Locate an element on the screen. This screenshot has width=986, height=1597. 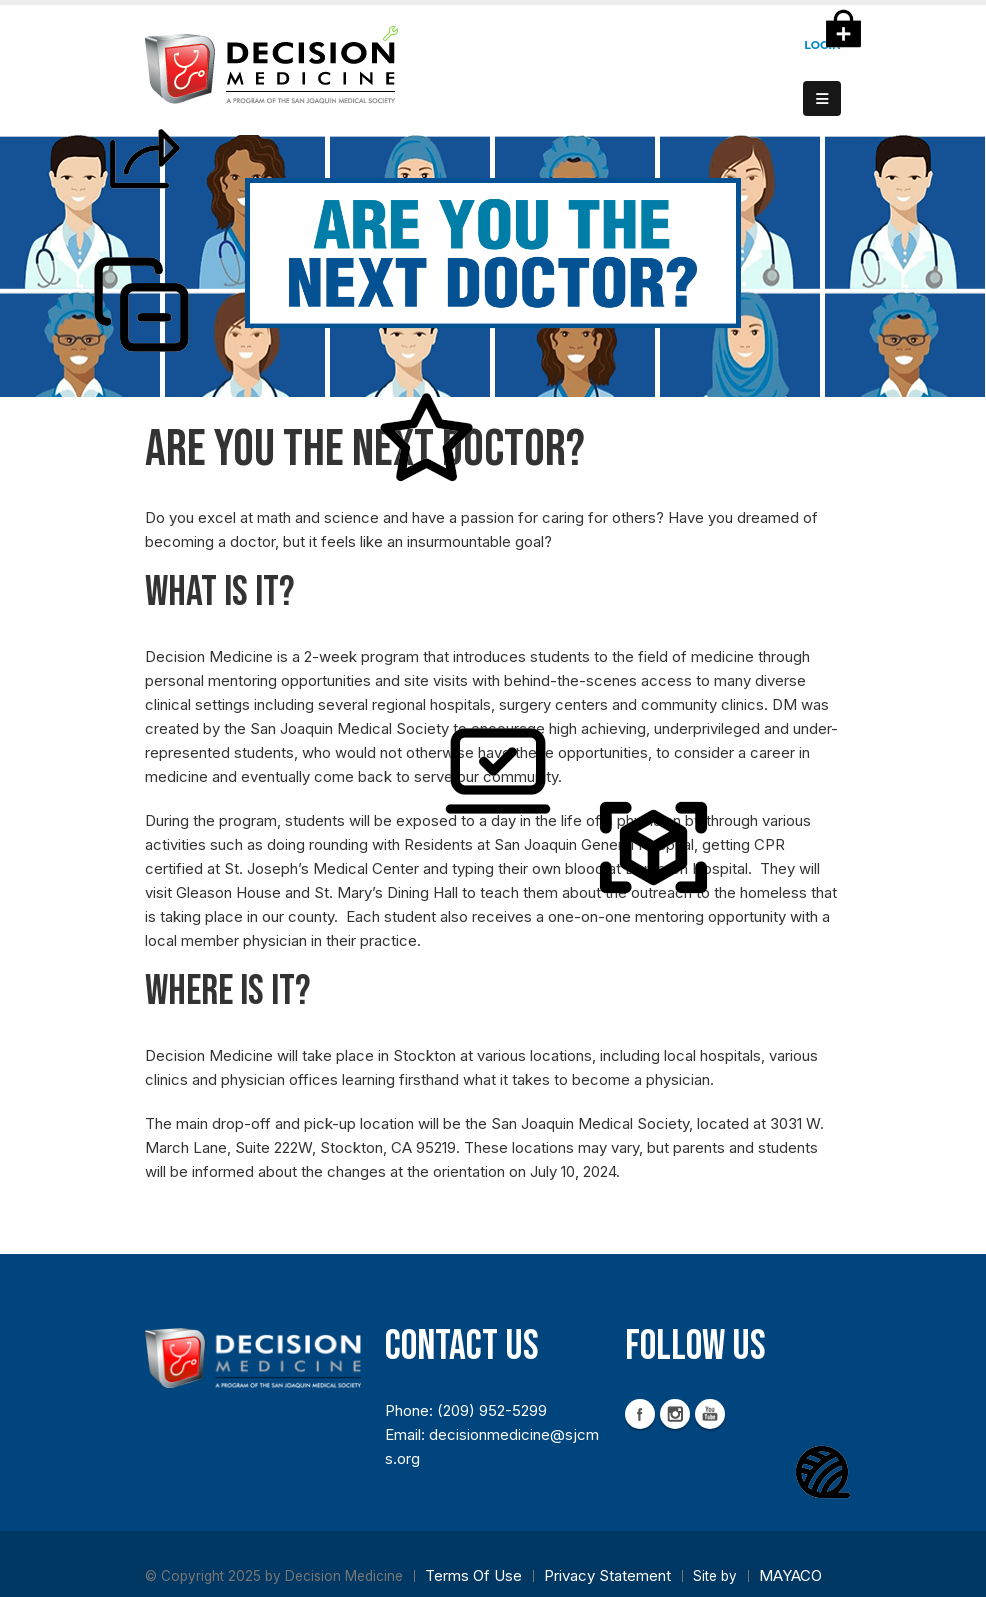
access knitting or crochet patterns is located at coordinates (822, 1472).